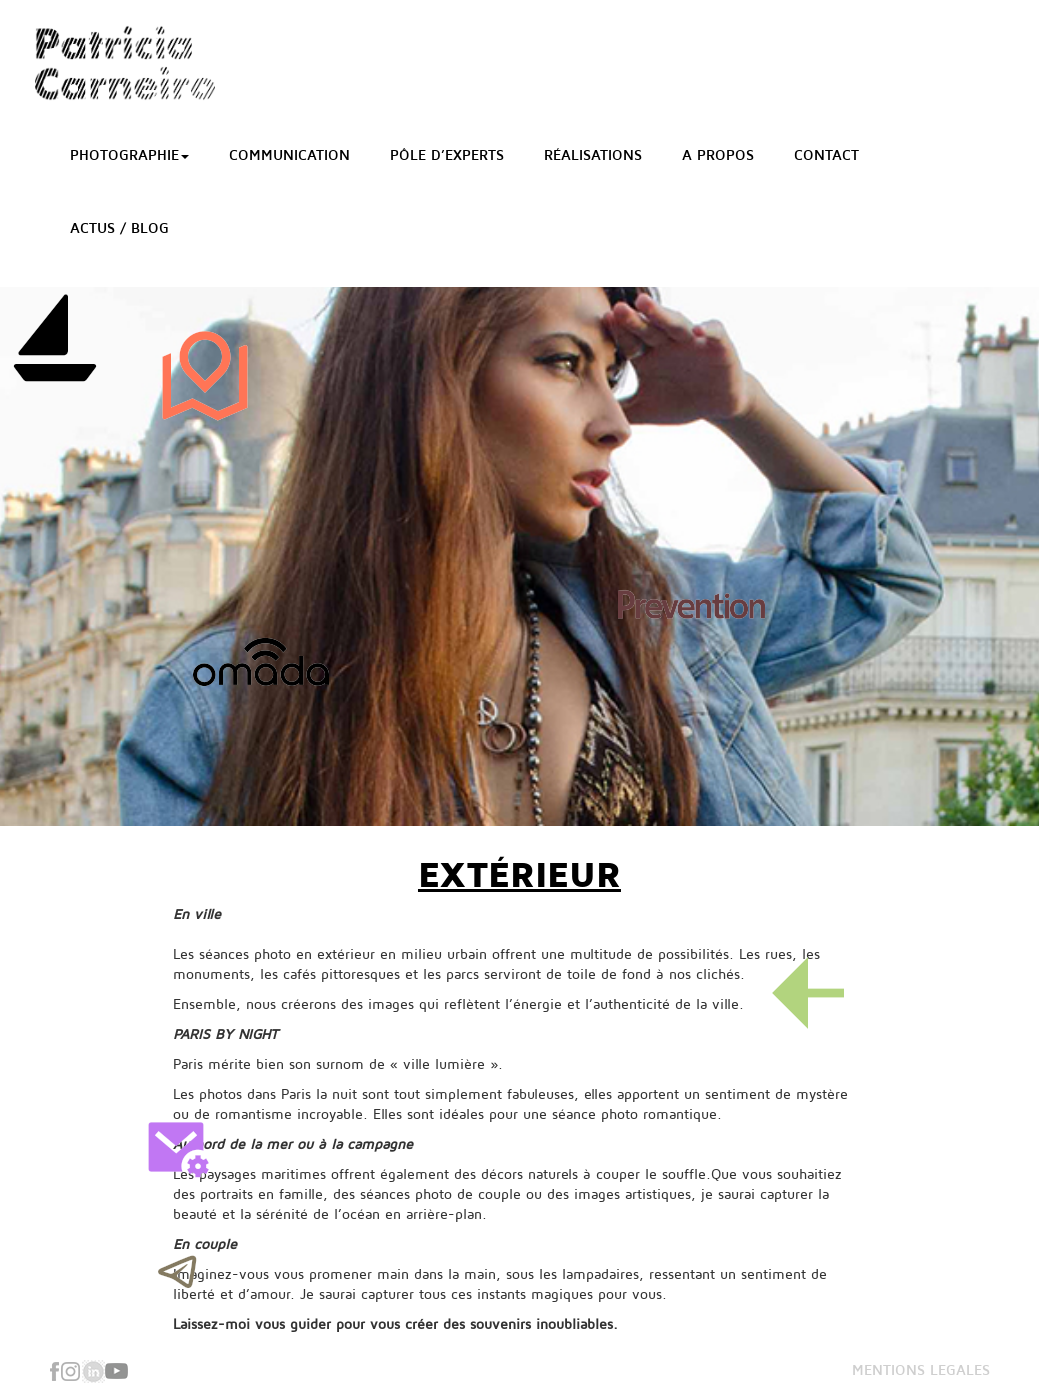 The width and height of the screenshot is (1039, 1396). What do you see at coordinates (261, 662) in the screenshot?
I see `omada cloud logo` at bounding box center [261, 662].